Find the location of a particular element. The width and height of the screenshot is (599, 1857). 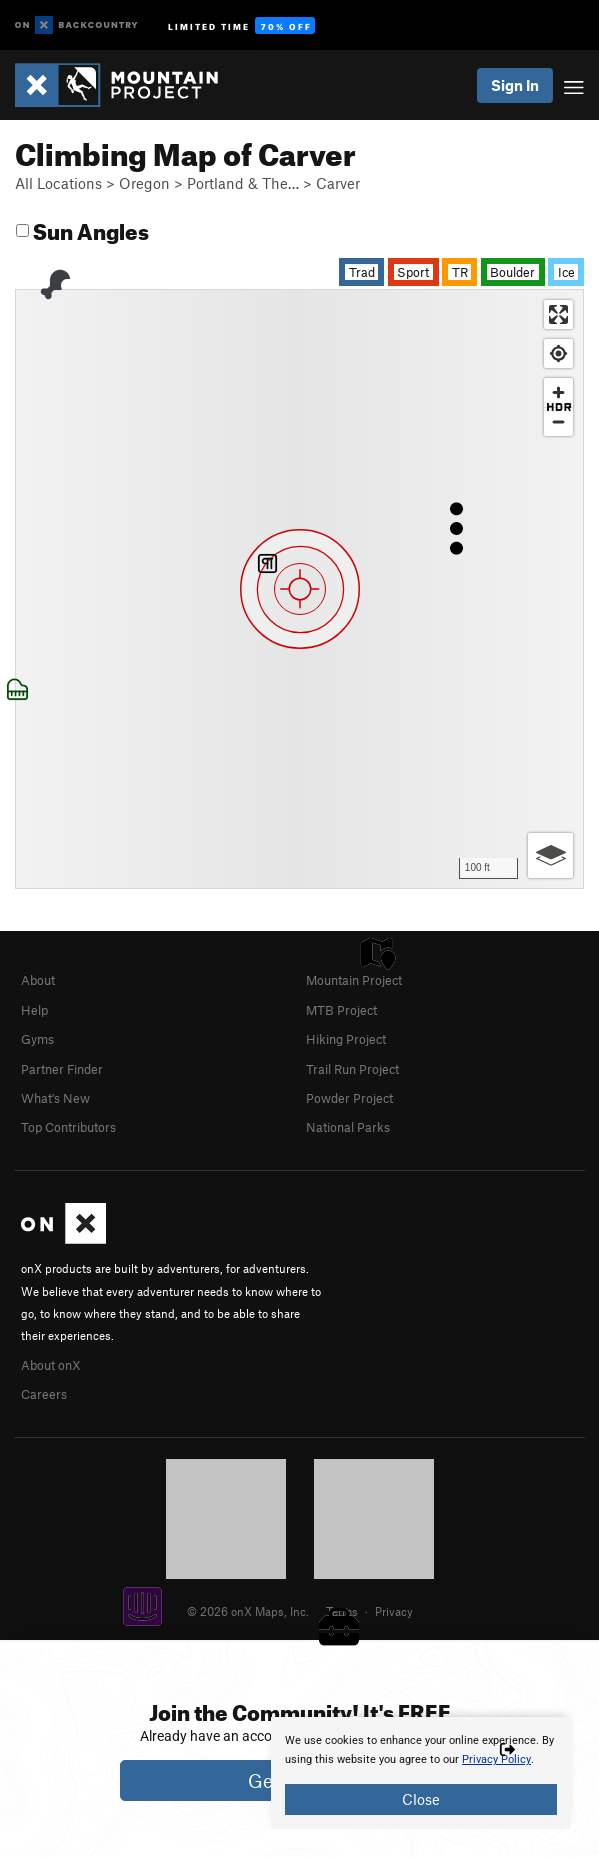

access tools and utilities is located at coordinates (339, 1628).